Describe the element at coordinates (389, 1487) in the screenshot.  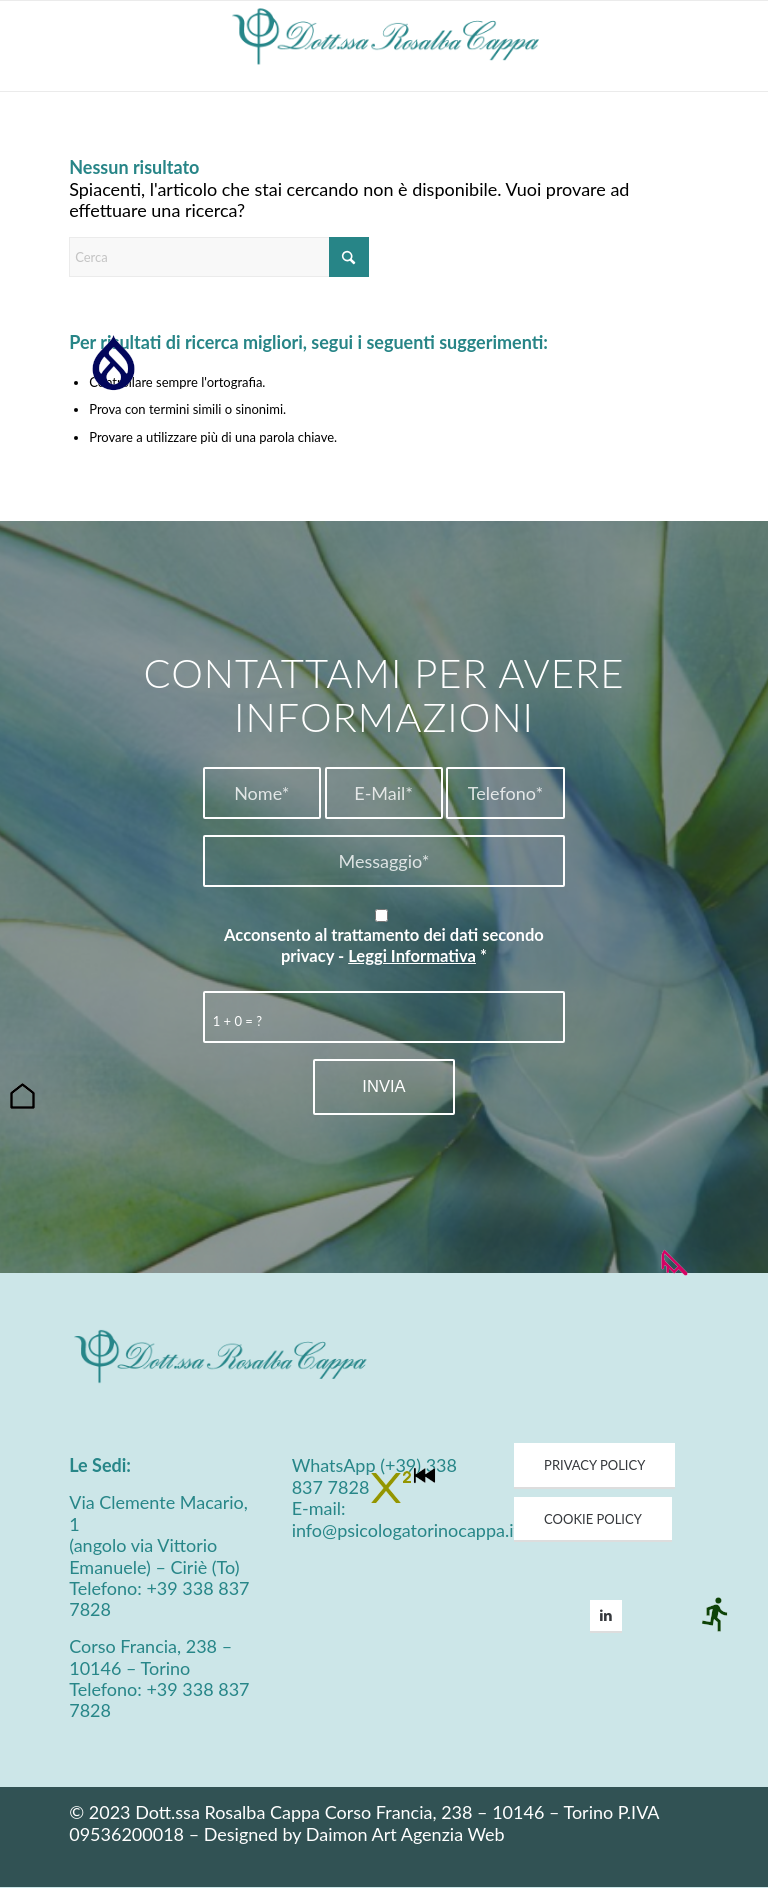
I see `format selected text as superscript` at that location.